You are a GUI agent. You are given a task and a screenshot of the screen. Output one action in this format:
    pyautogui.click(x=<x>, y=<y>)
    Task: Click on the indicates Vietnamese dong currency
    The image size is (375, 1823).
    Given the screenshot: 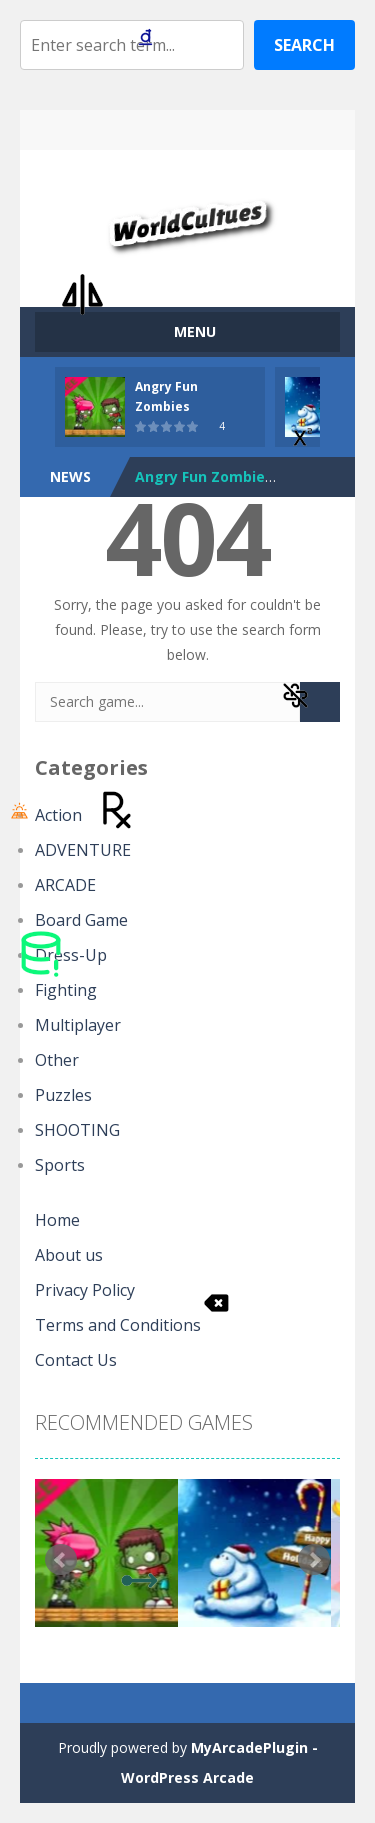 What is the action you would take?
    pyautogui.click(x=145, y=37)
    